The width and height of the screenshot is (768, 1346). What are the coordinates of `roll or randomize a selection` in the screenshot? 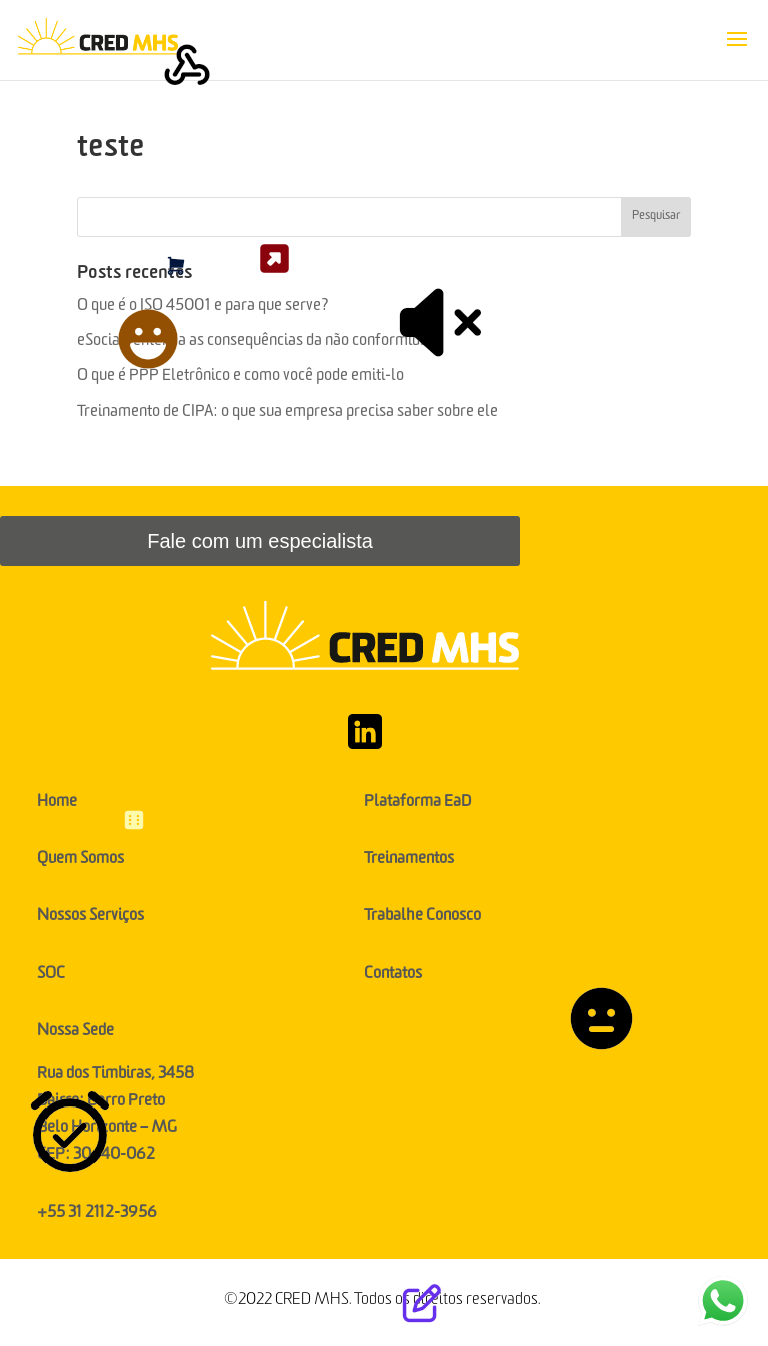 It's located at (134, 820).